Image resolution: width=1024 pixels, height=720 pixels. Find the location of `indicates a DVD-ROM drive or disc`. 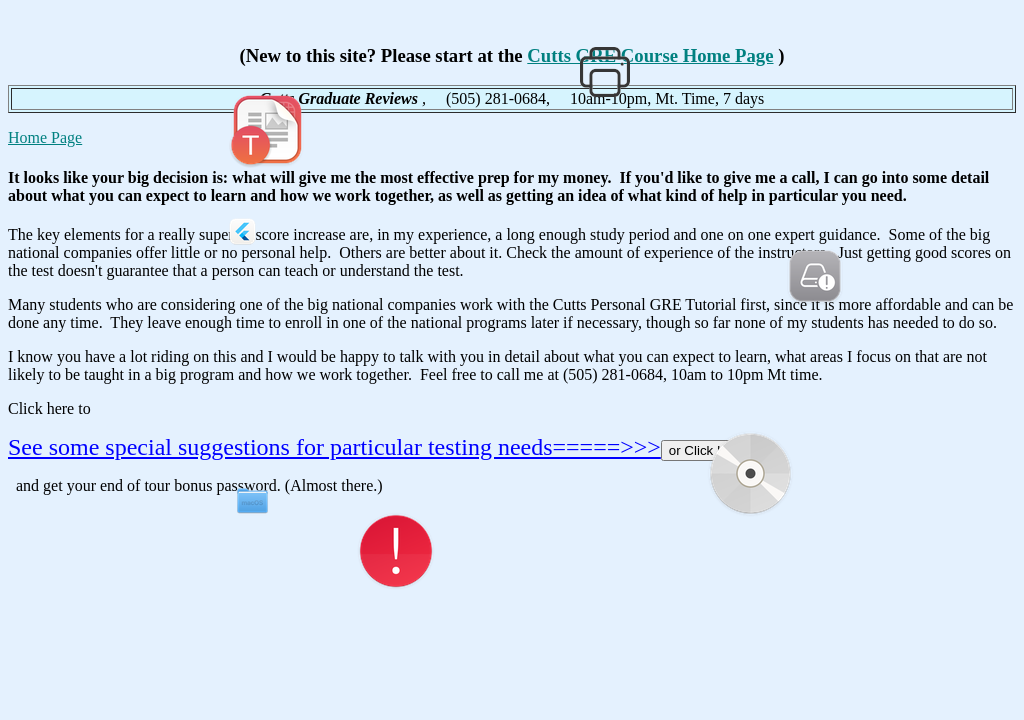

indicates a DVD-ROM drive or disc is located at coordinates (750, 473).